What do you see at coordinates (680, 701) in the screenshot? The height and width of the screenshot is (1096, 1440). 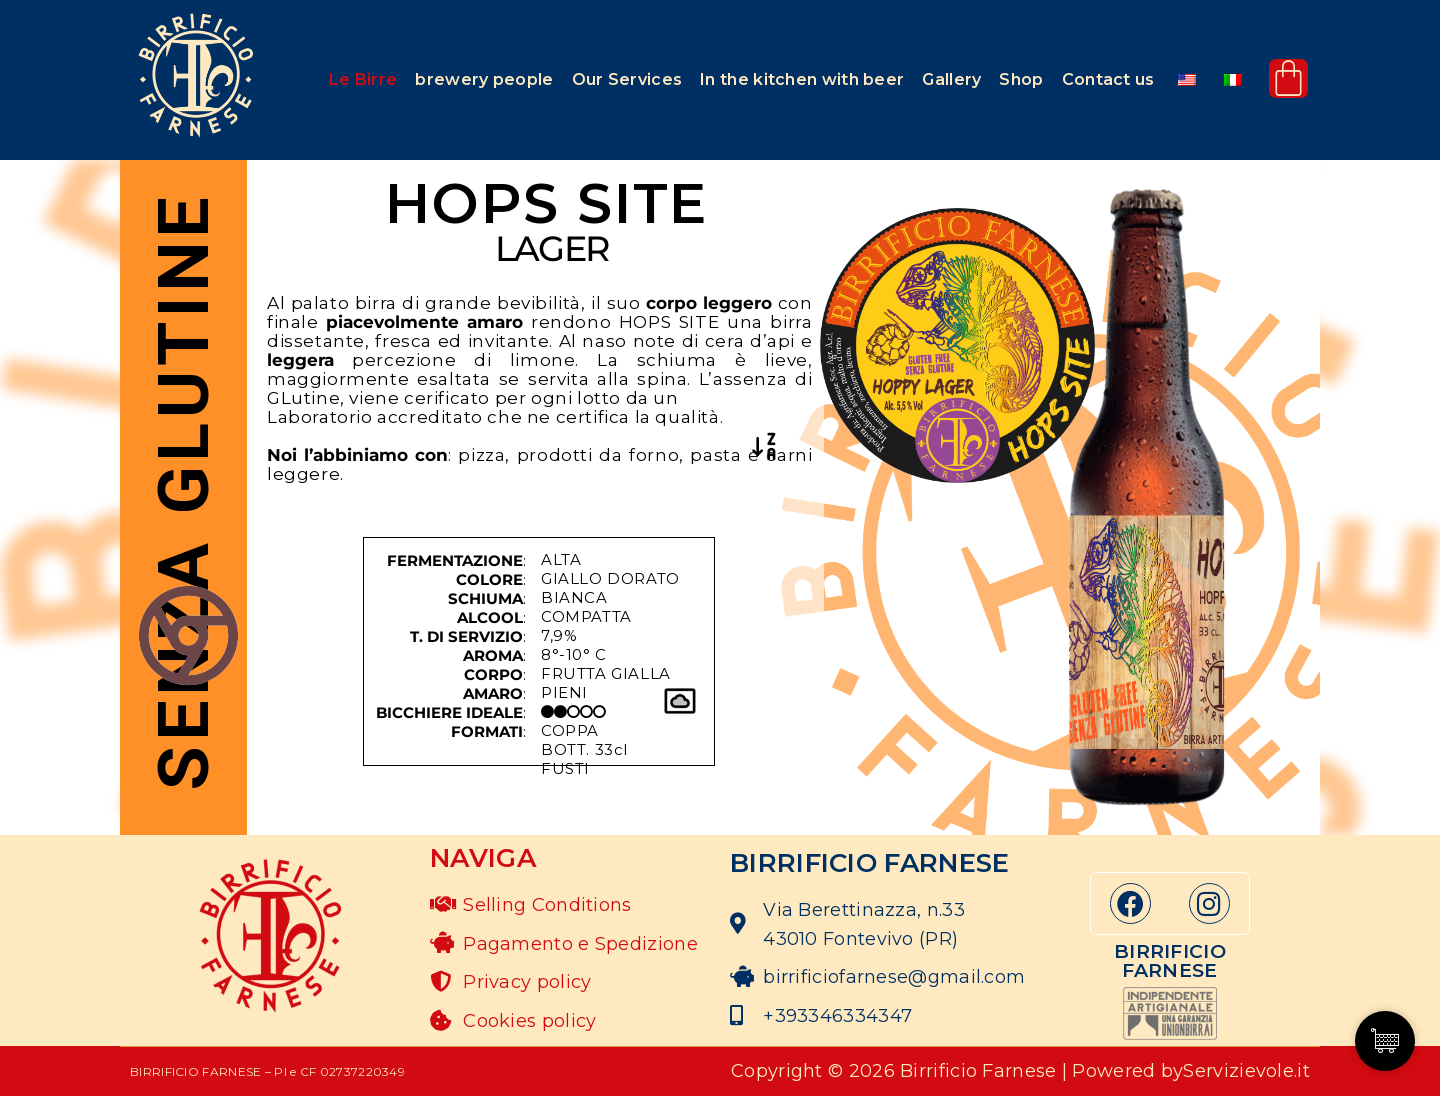 I see `access daydream or screensaver settings` at bounding box center [680, 701].